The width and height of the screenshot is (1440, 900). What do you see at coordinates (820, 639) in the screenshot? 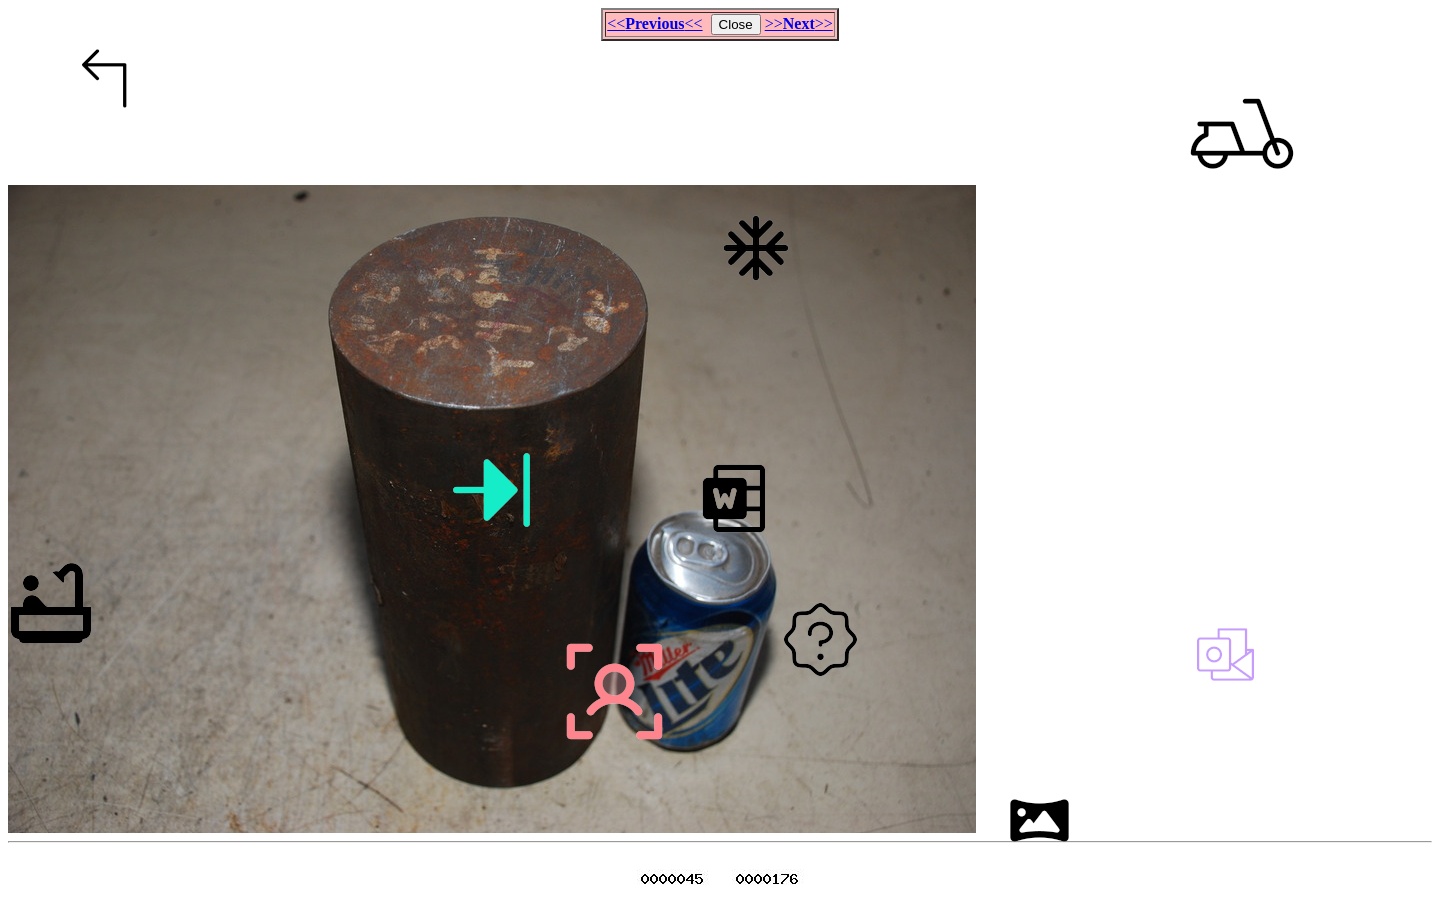
I see `view FAQ or help information` at bounding box center [820, 639].